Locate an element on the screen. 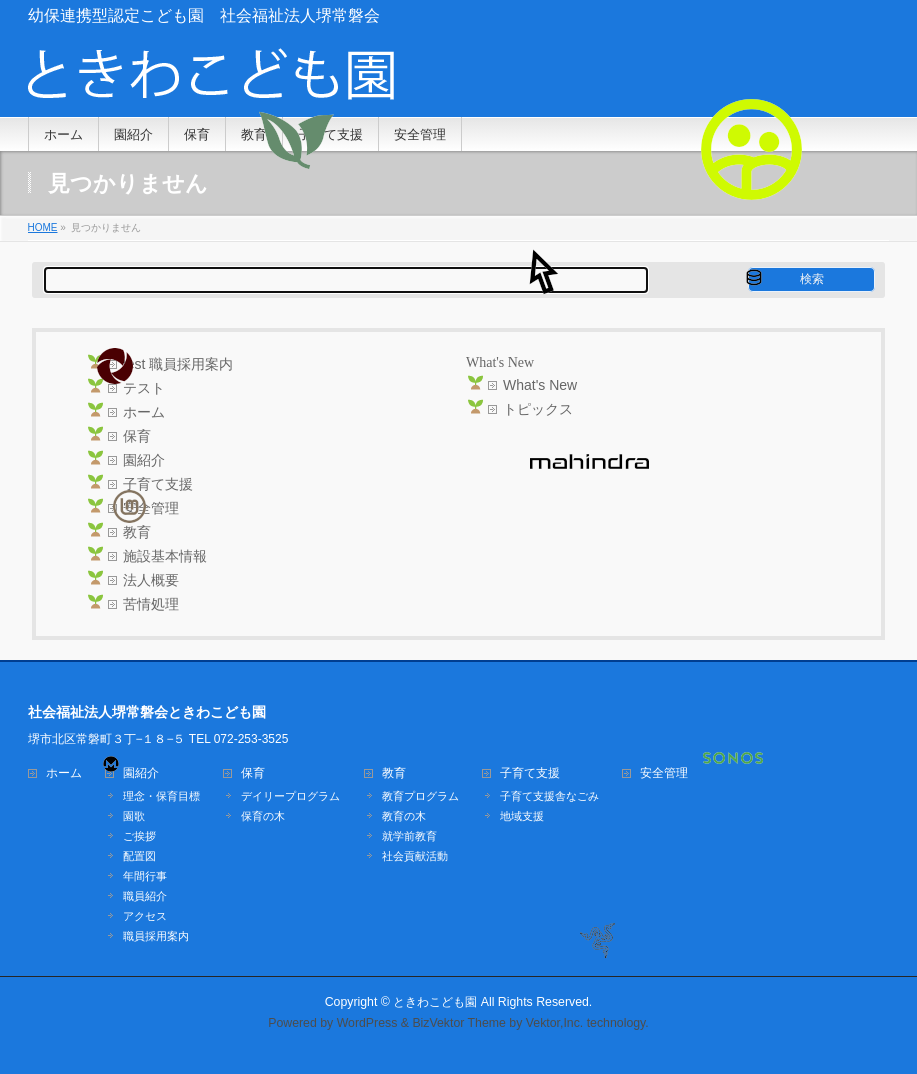  access database storage is located at coordinates (754, 277).